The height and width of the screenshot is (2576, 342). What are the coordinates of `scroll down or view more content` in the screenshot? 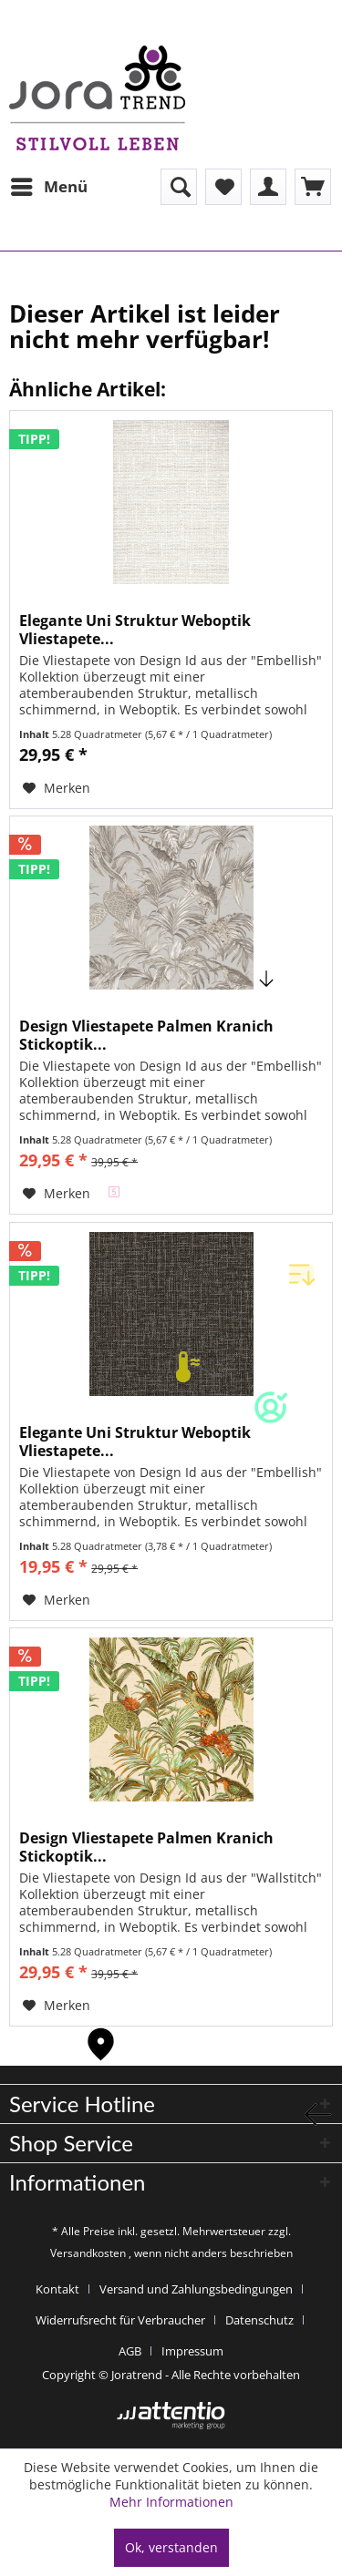 It's located at (266, 979).